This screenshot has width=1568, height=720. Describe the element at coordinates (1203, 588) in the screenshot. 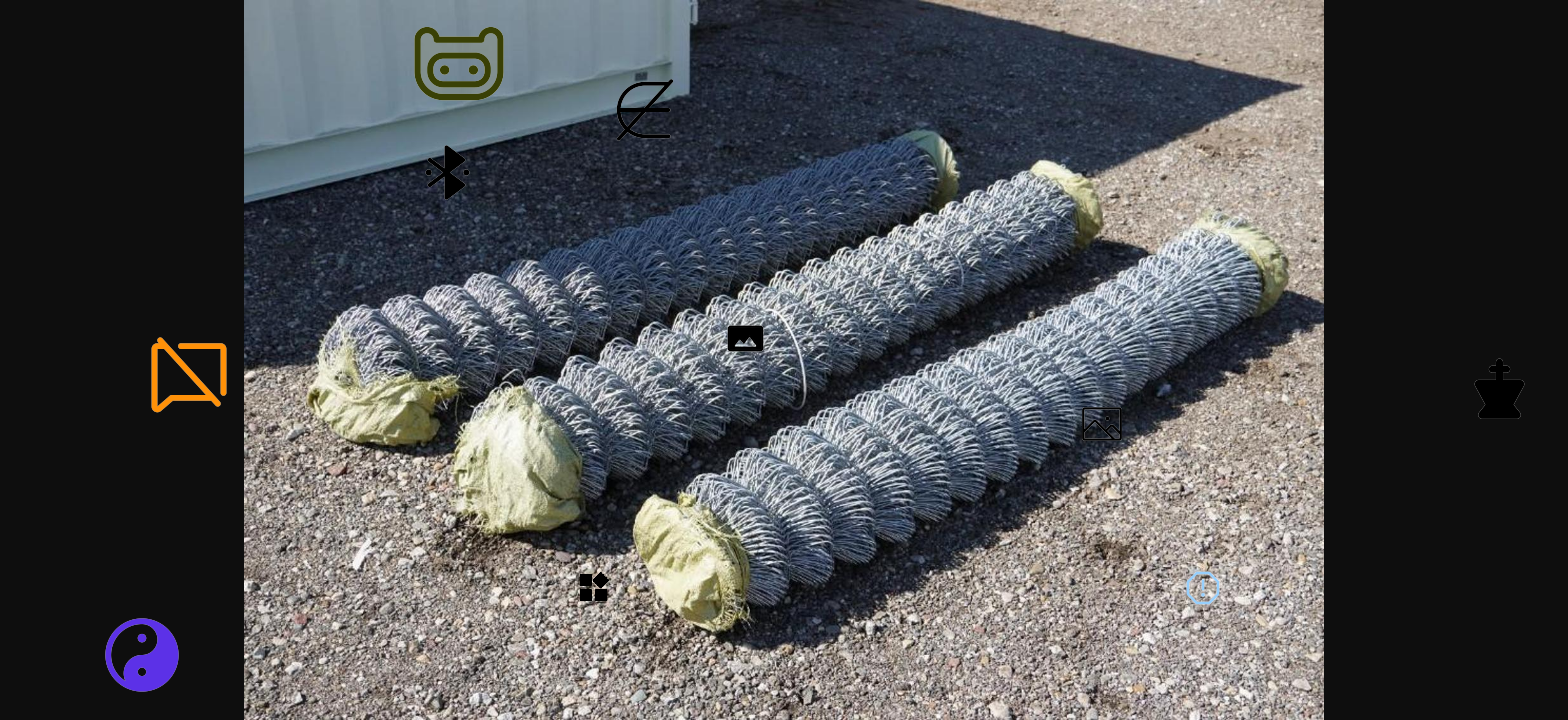

I see `indicates a warning or critical alert` at that location.